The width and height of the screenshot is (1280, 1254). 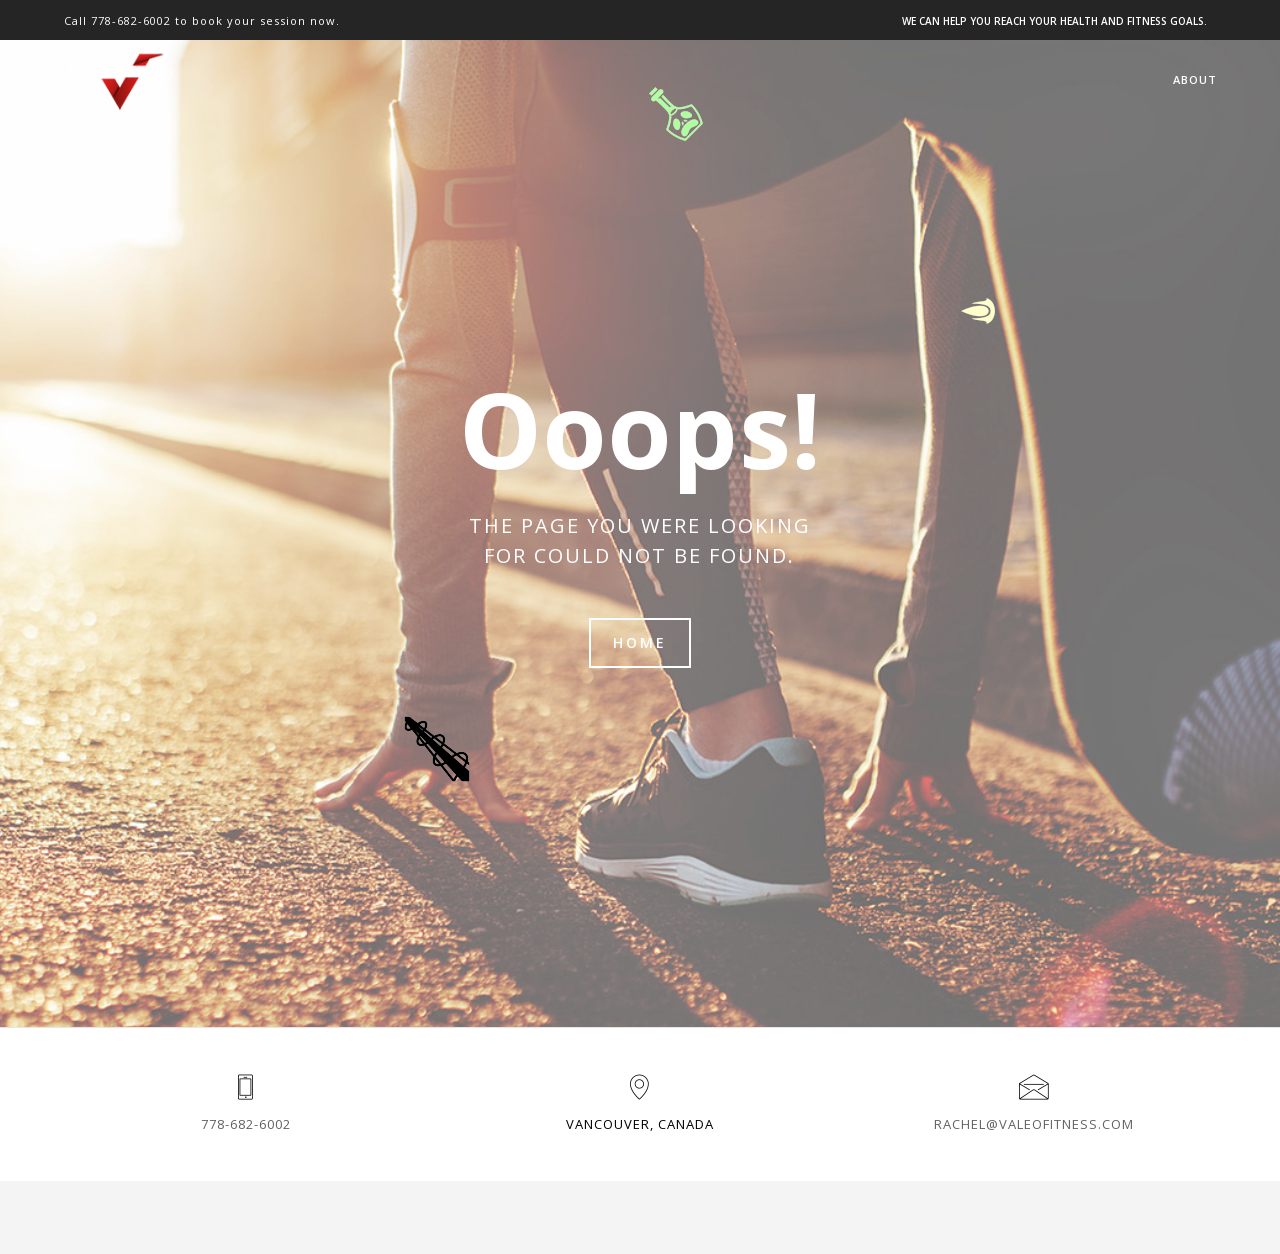 What do you see at coordinates (676, 114) in the screenshot?
I see `use a madness potion on your character` at bounding box center [676, 114].